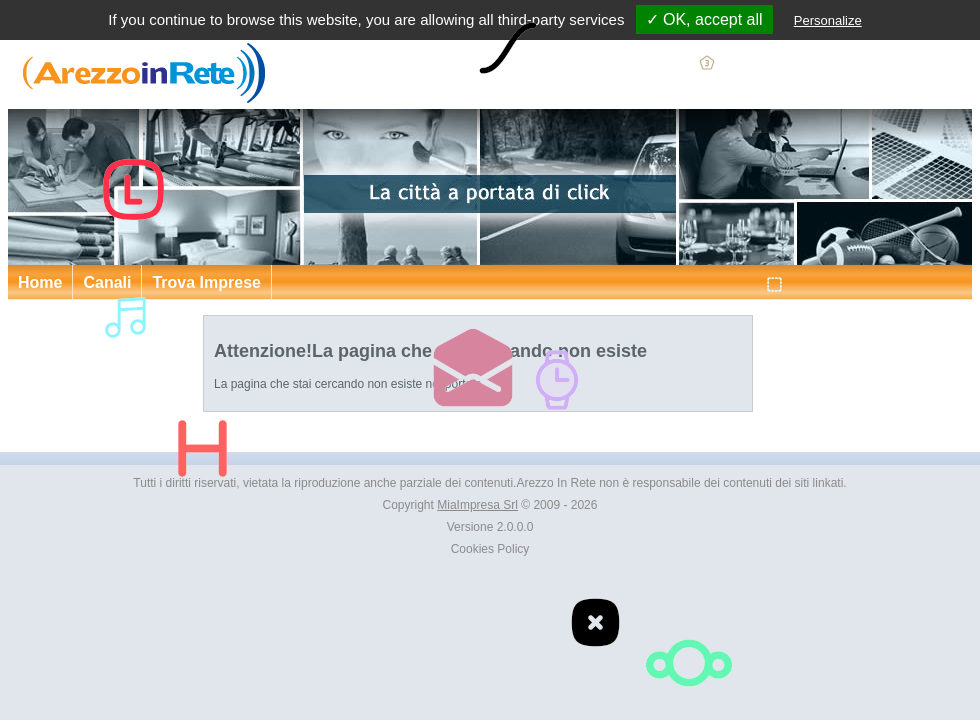  What do you see at coordinates (689, 663) in the screenshot?
I see `open nextcloud app` at bounding box center [689, 663].